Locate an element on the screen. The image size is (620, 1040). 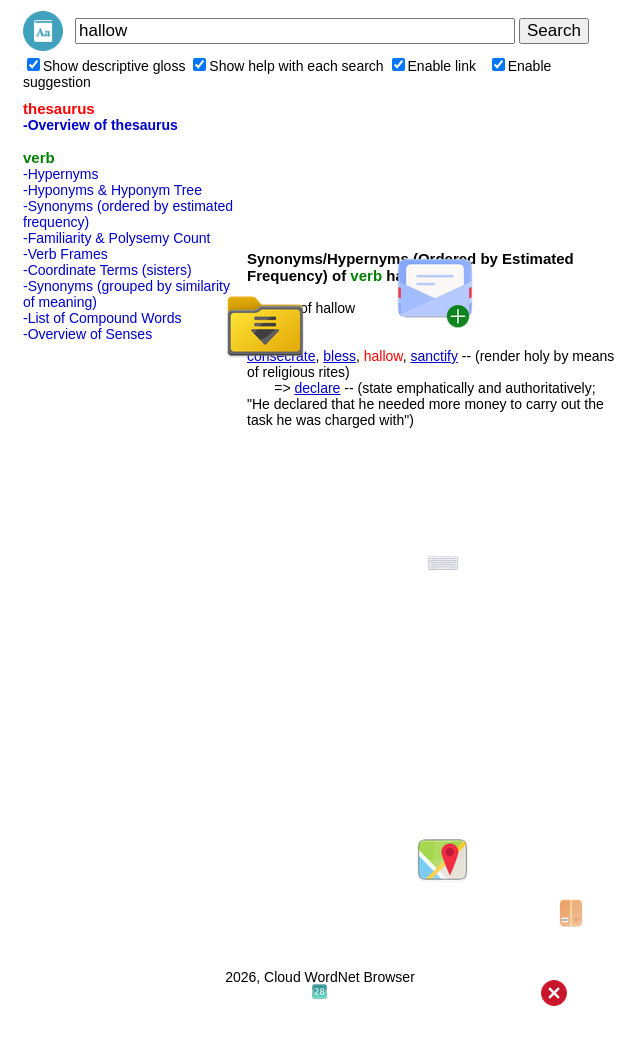
compressed or archived file type indicator is located at coordinates (571, 913).